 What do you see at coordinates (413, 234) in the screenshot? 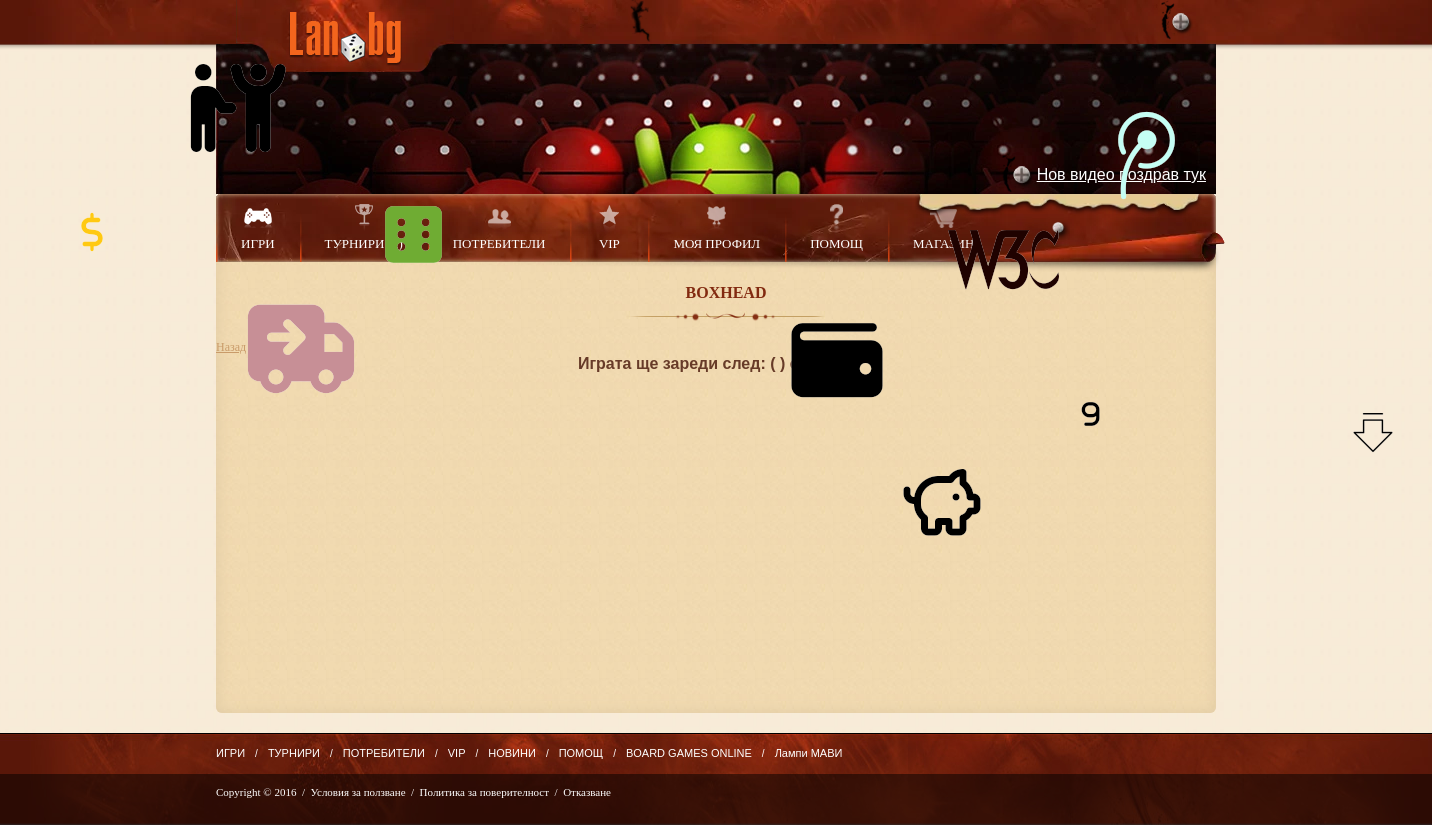
I see `roll or randomize a selection` at bounding box center [413, 234].